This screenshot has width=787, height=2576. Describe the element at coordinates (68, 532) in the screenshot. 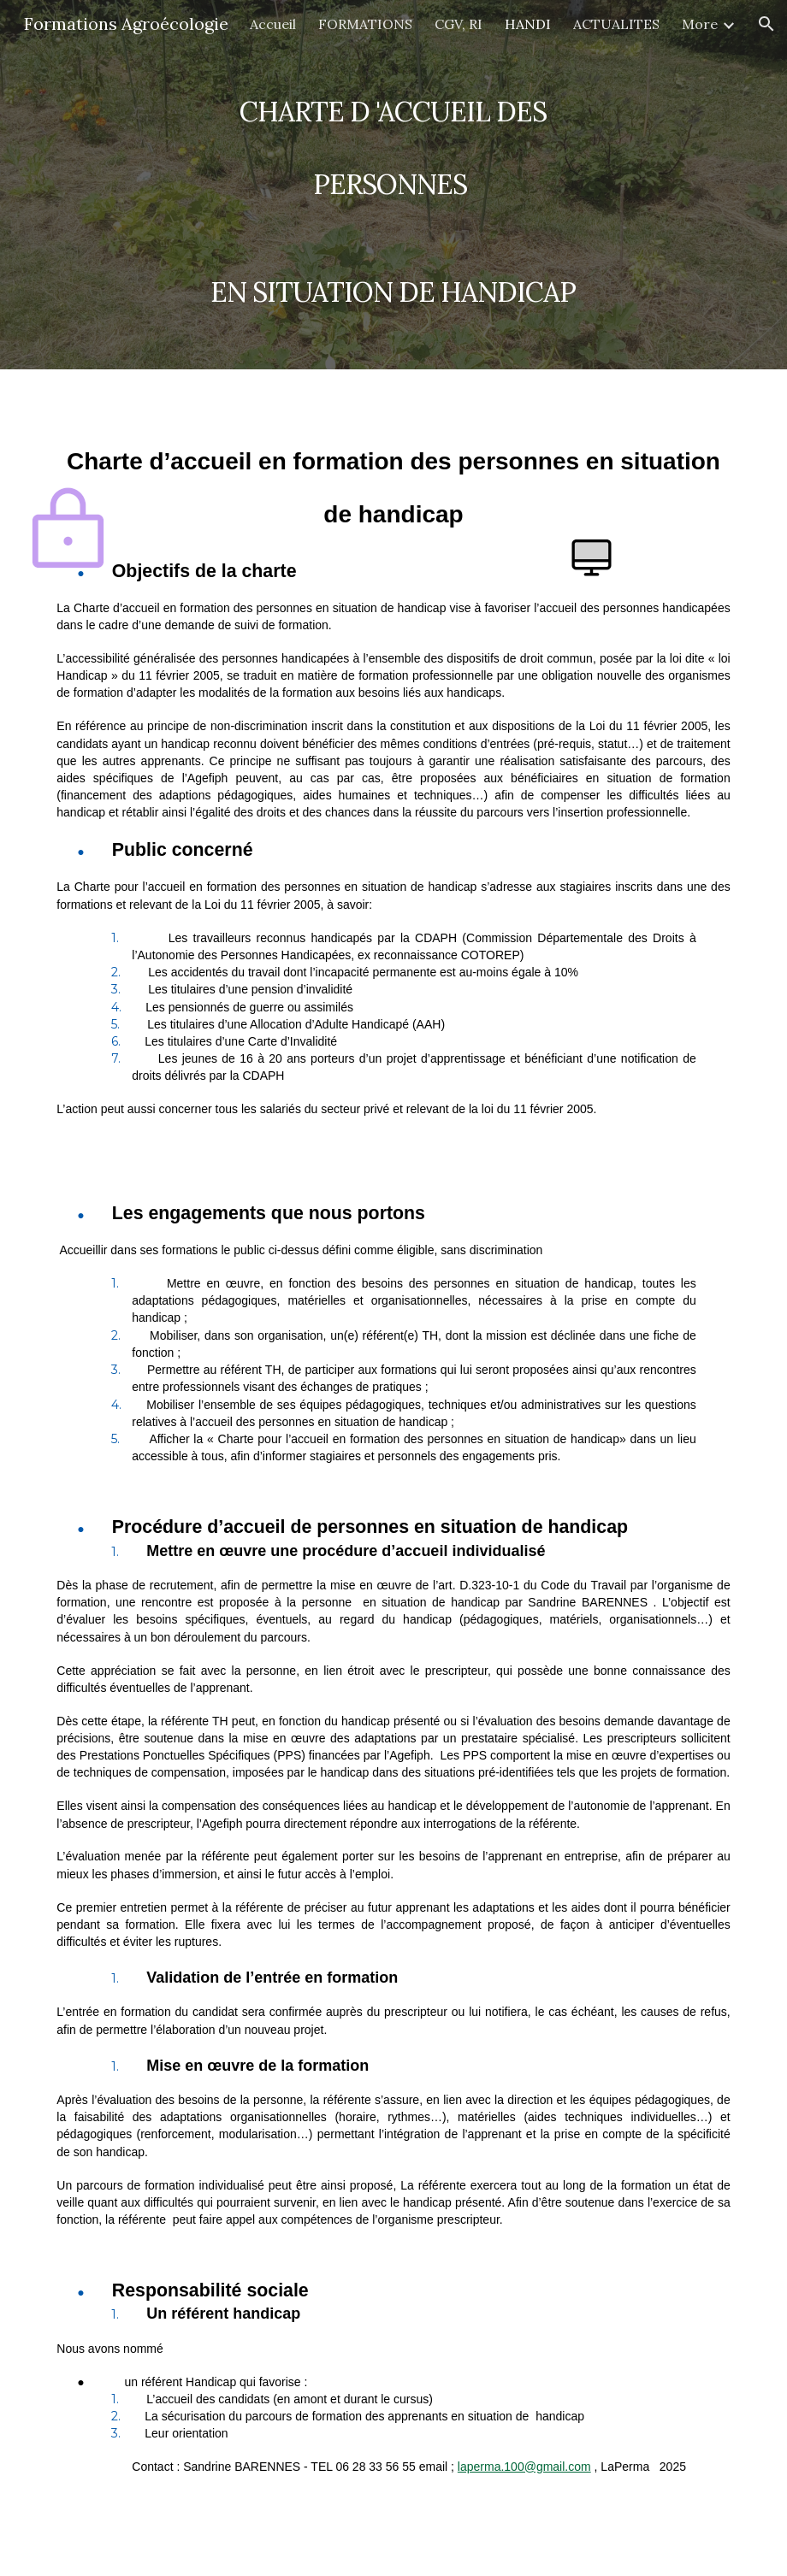

I see `lock or secure this item` at that location.